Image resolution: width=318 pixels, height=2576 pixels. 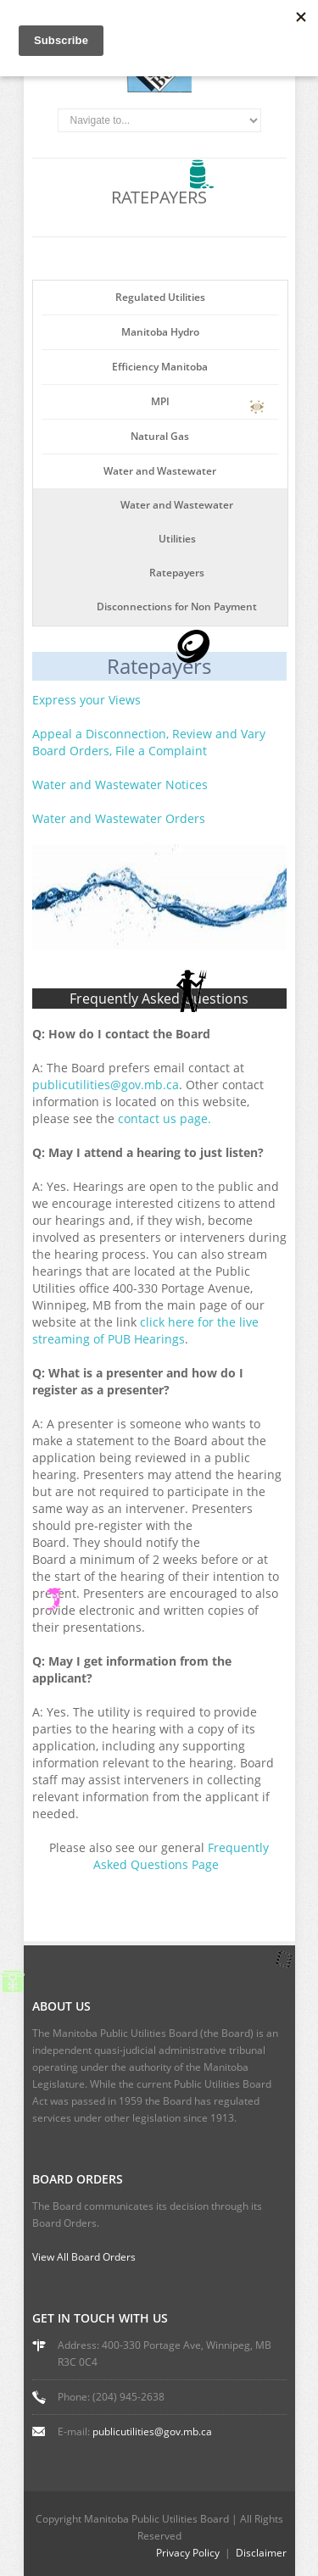 What do you see at coordinates (13, 1981) in the screenshot?
I see `access cooling or refrigeration settings` at bounding box center [13, 1981].